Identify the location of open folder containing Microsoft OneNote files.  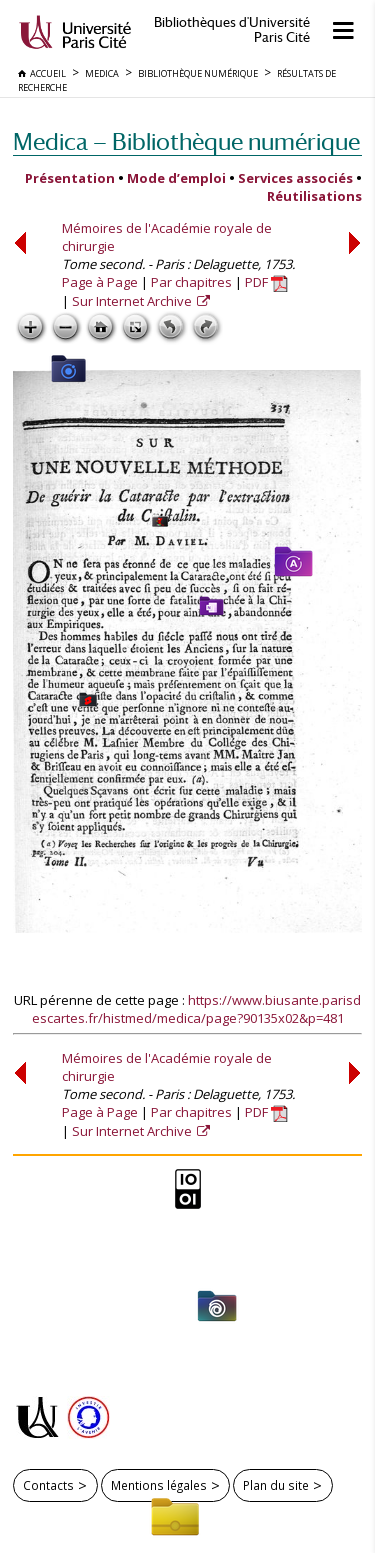
(211, 606).